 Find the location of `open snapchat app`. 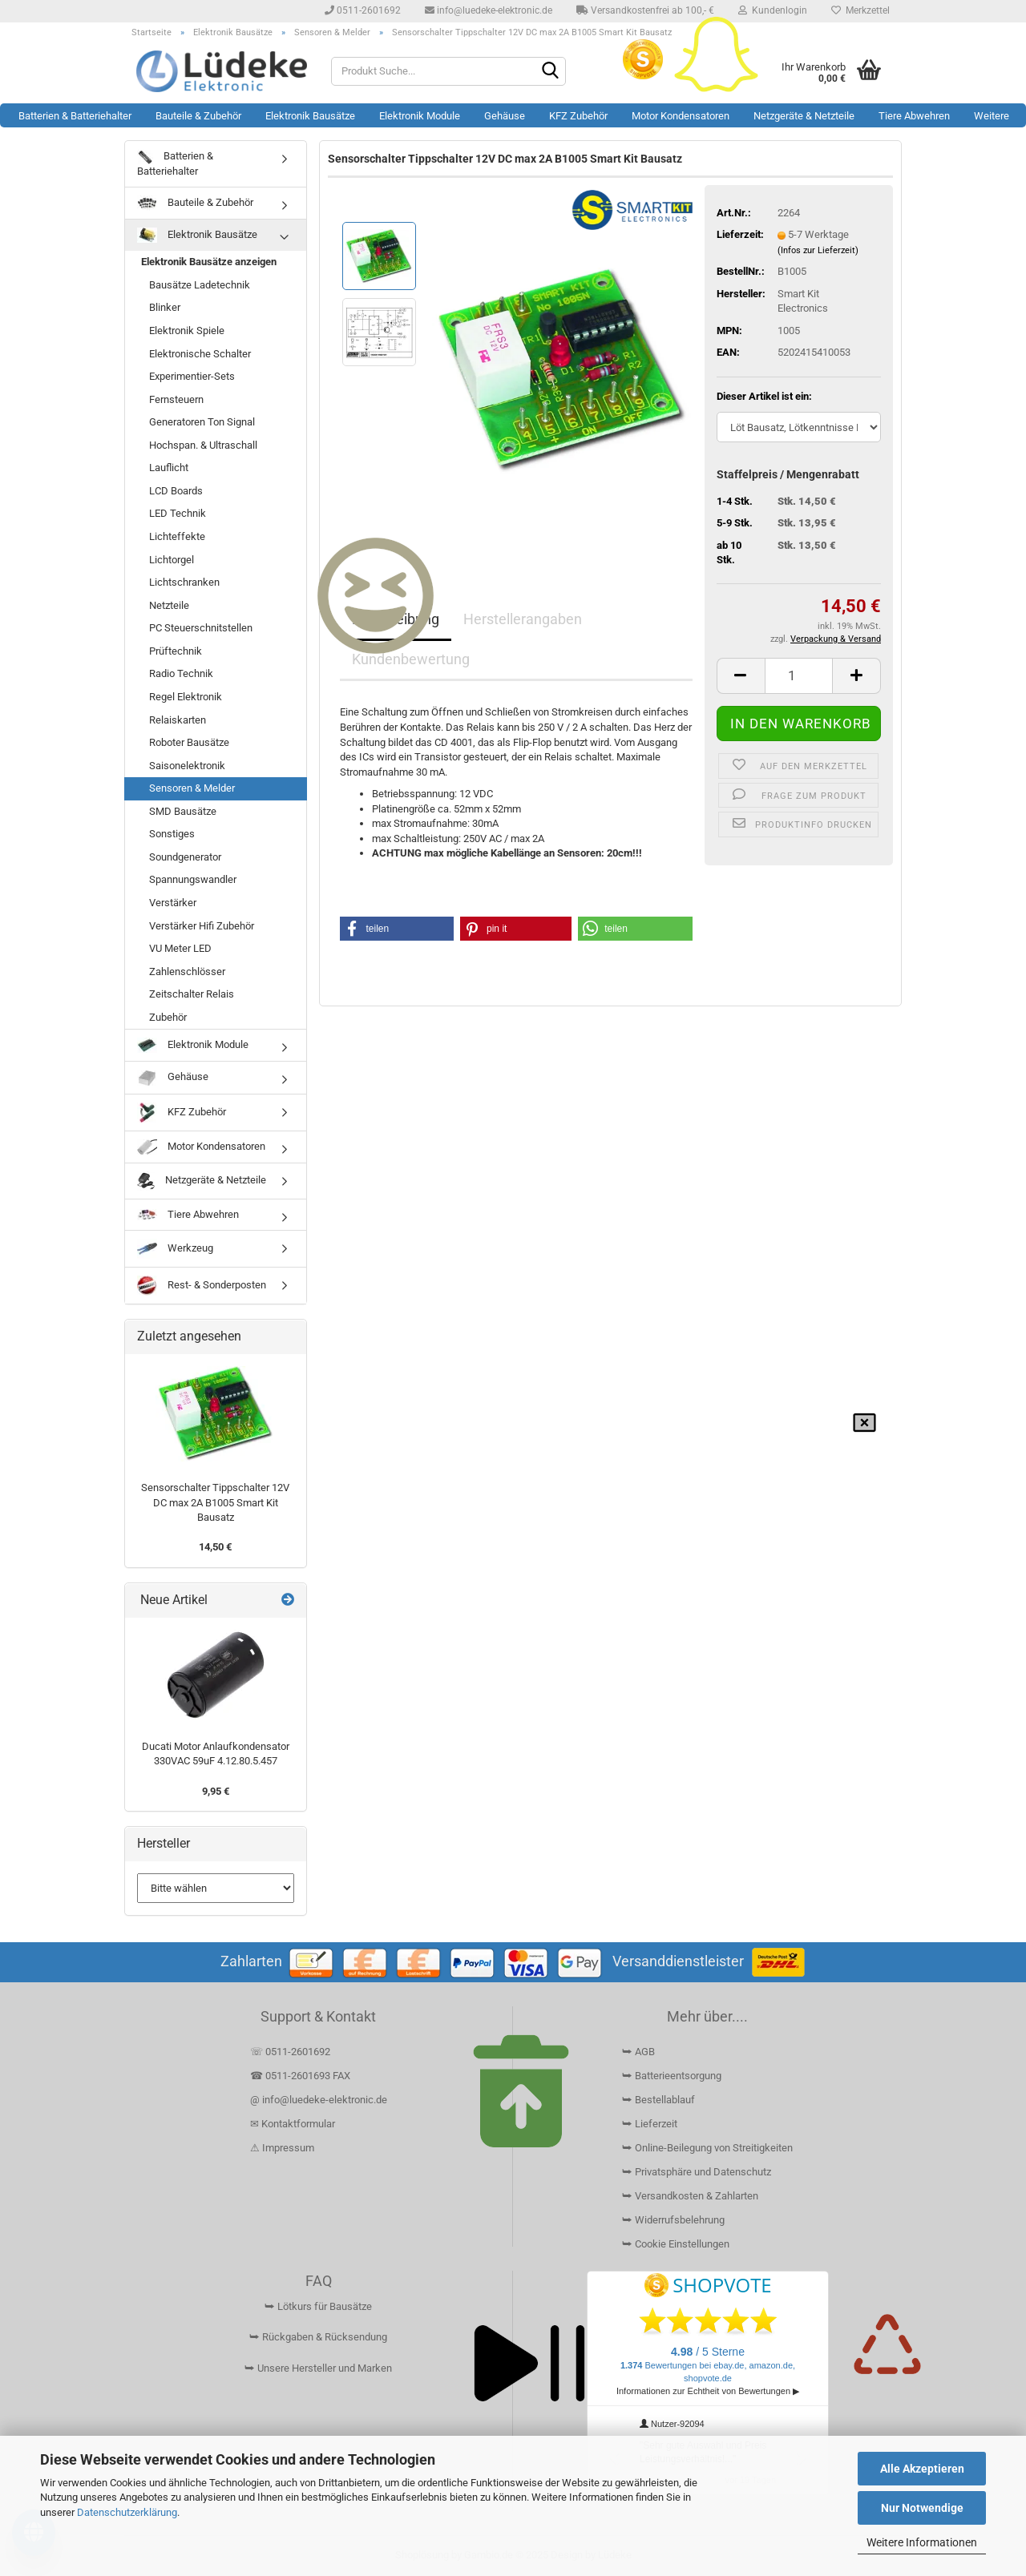

open snapchat app is located at coordinates (716, 55).